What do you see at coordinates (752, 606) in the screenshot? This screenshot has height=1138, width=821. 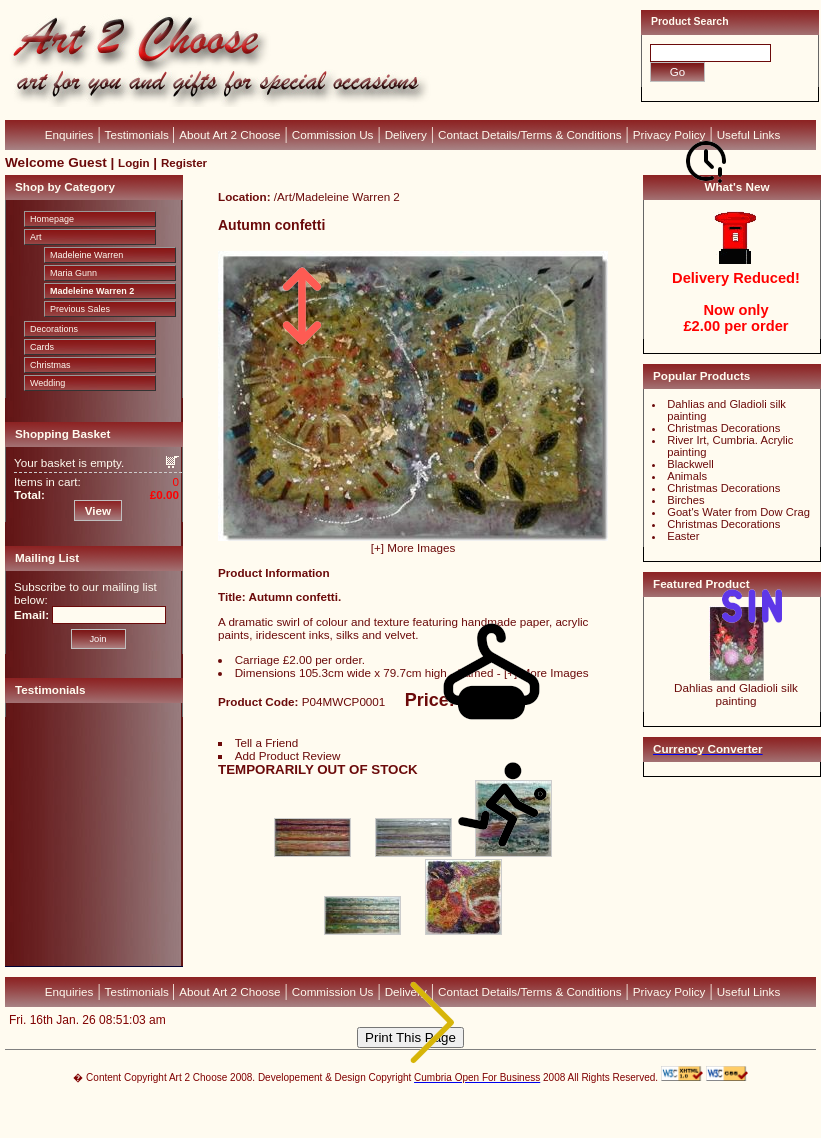 I see `access sine function in calculator` at bounding box center [752, 606].